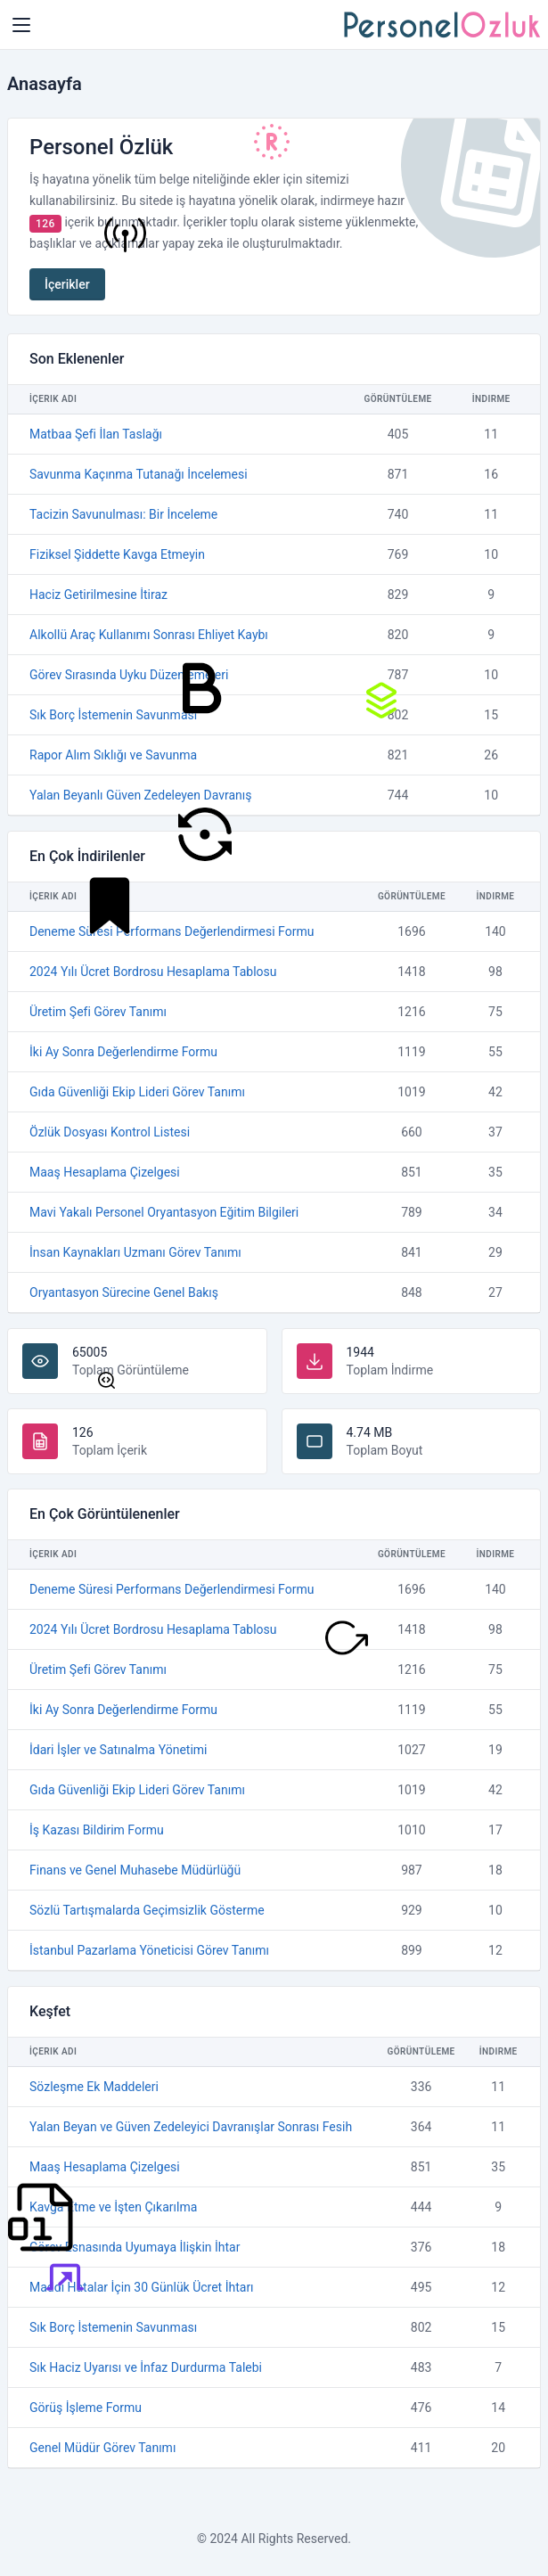 Image resolution: width=548 pixels, height=2576 pixels. What do you see at coordinates (272, 142) in the screenshot?
I see `indicates registered trademark or rights reserved` at bounding box center [272, 142].